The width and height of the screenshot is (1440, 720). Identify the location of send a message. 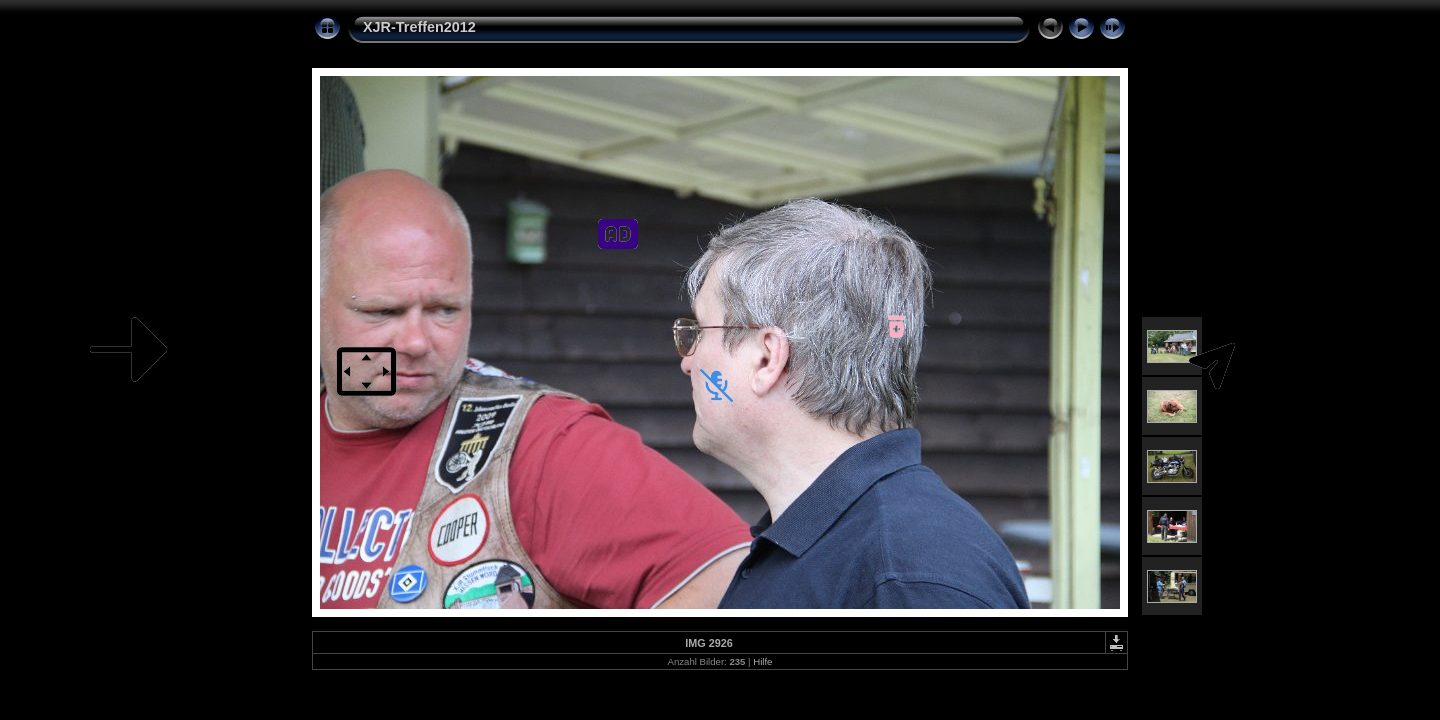
(1211, 366).